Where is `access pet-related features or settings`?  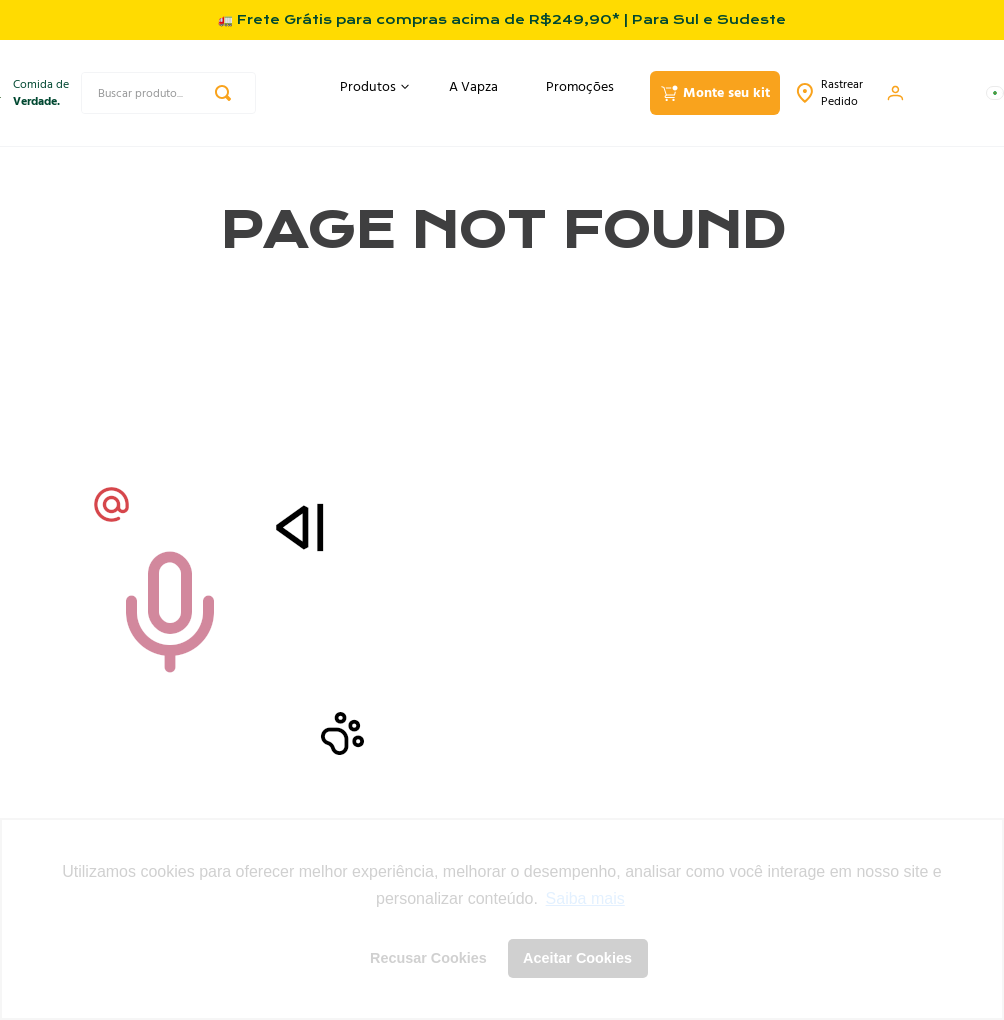
access pet-related features or settings is located at coordinates (342, 733).